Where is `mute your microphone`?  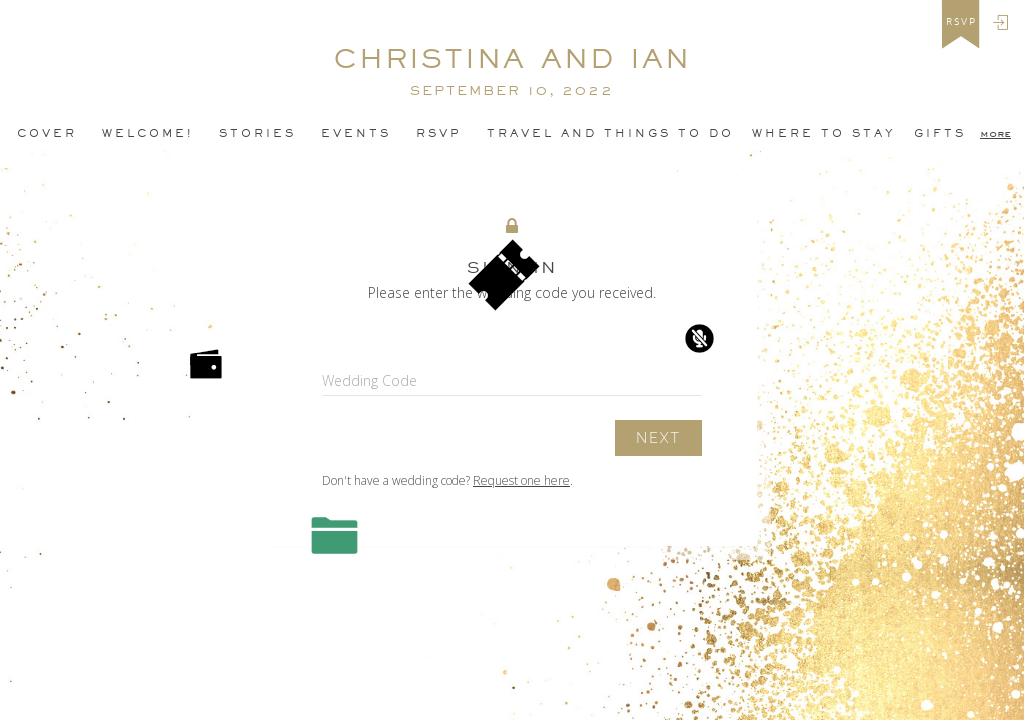 mute your microphone is located at coordinates (699, 338).